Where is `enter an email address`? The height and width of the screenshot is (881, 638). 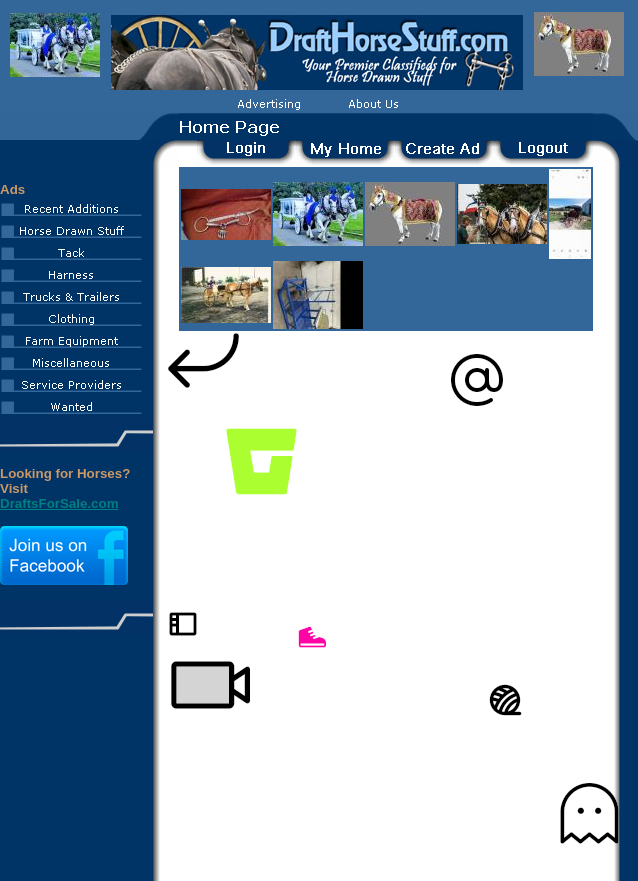
enter an email address is located at coordinates (477, 380).